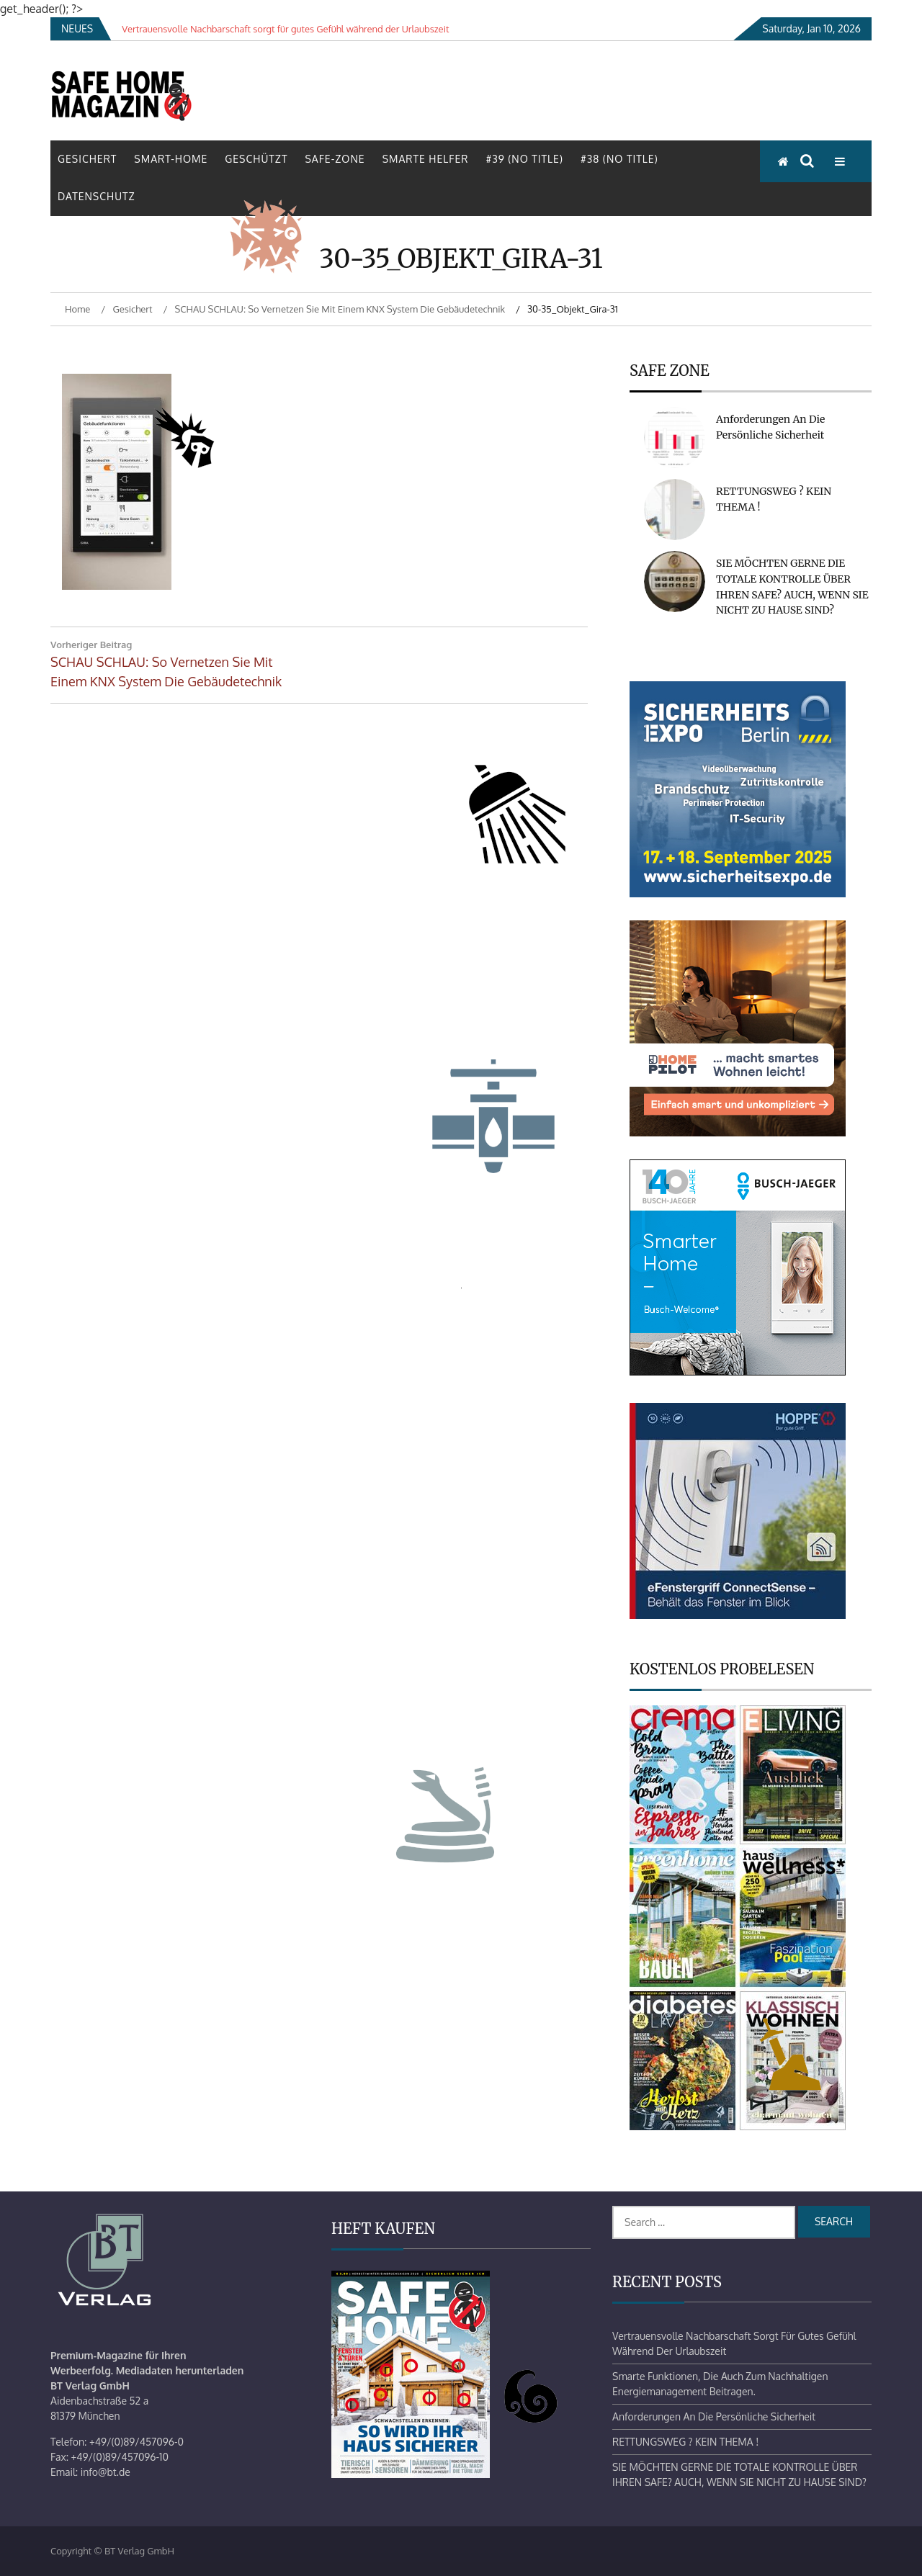  Describe the element at coordinates (516, 814) in the screenshot. I see `indicates bathroom or shower facilities available` at that location.